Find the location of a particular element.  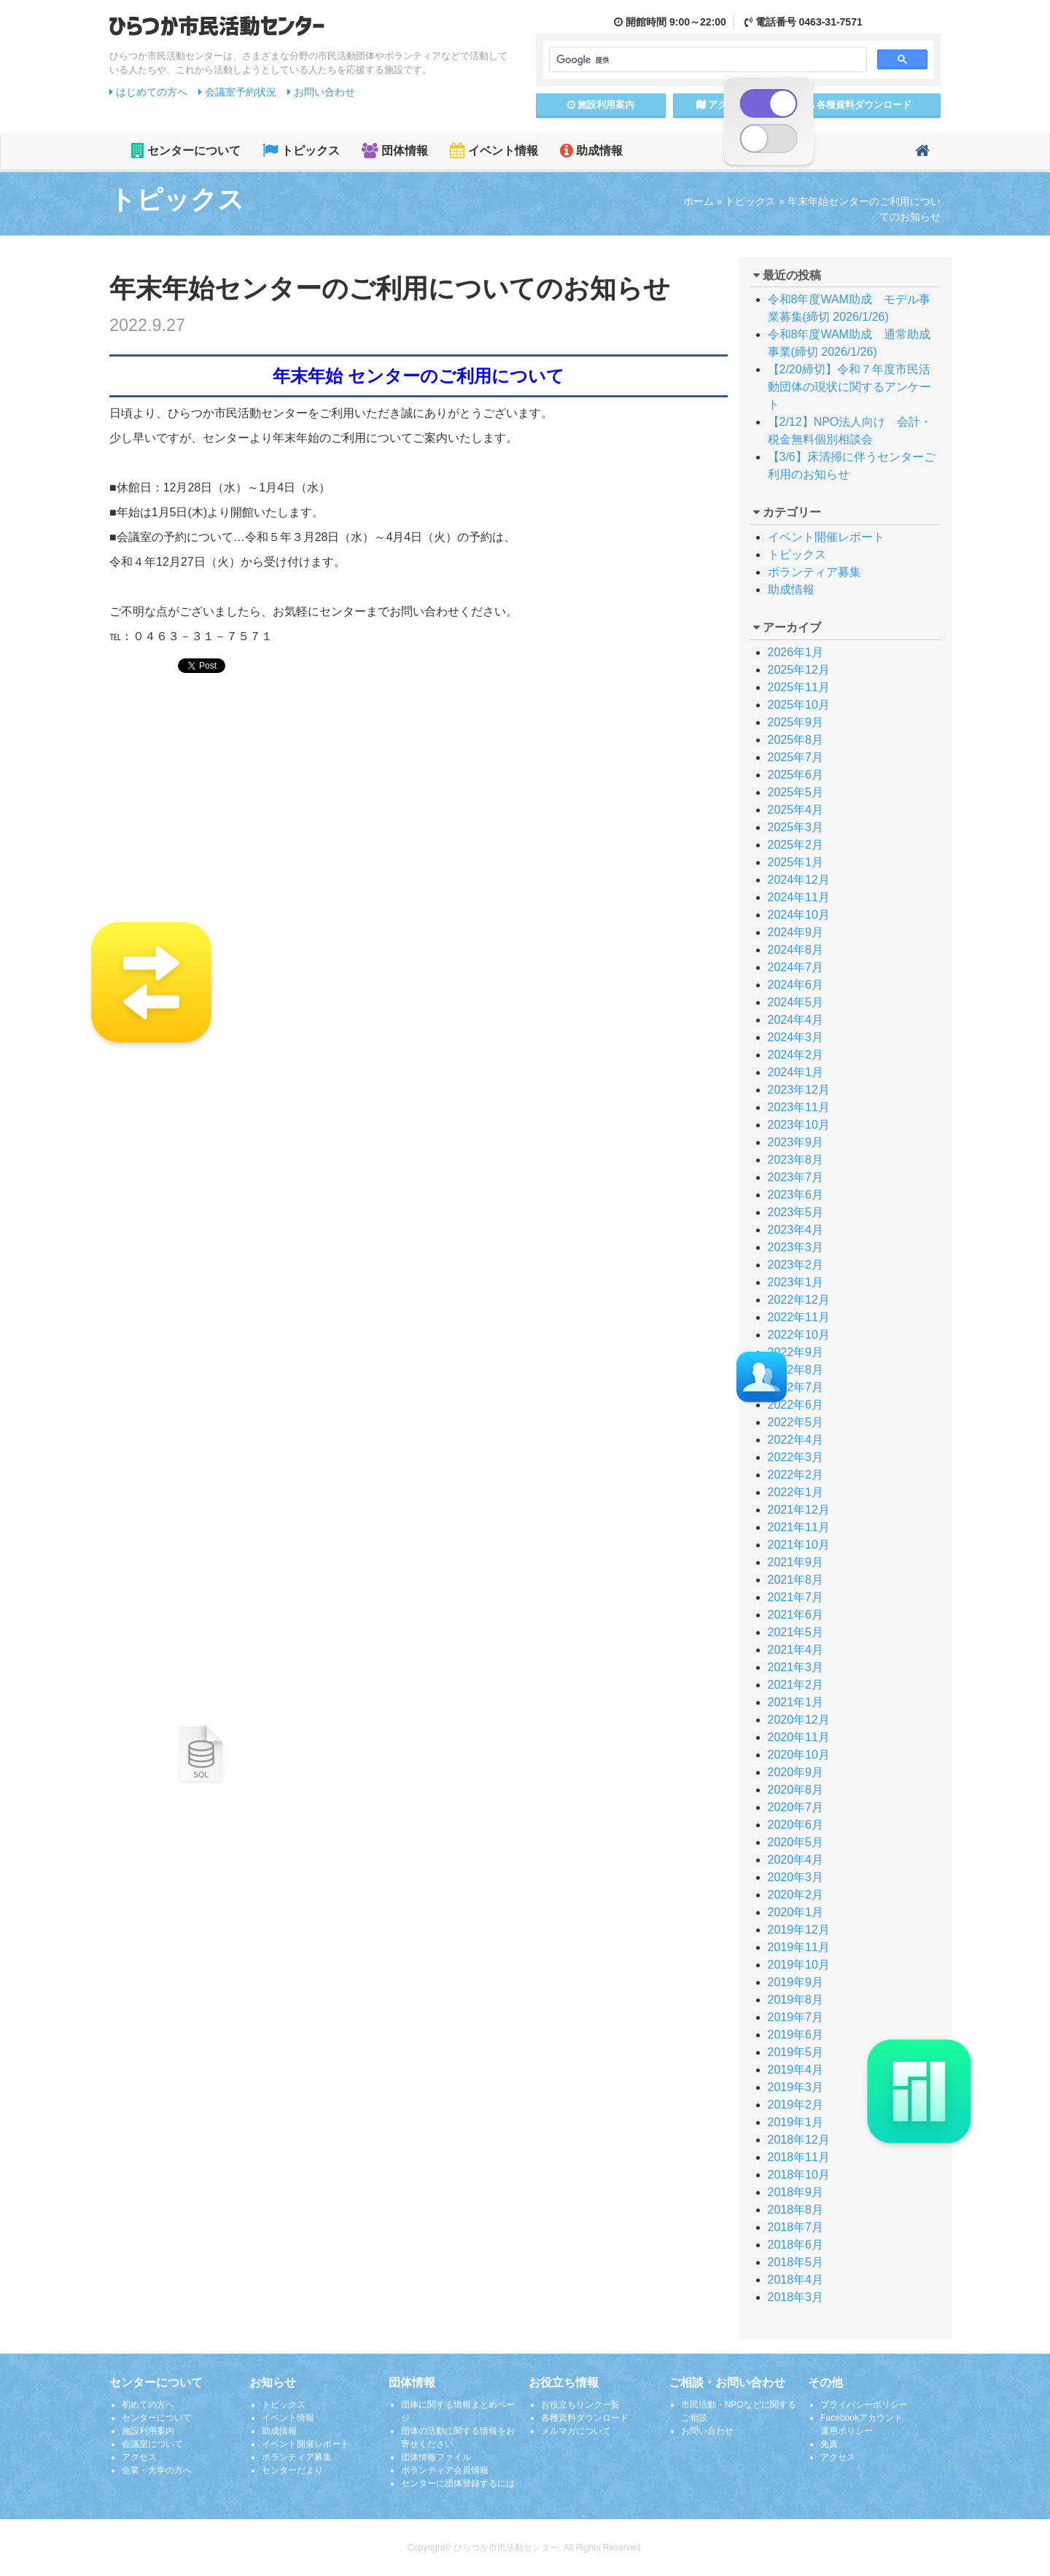

access contacts or user directory is located at coordinates (761, 1377).